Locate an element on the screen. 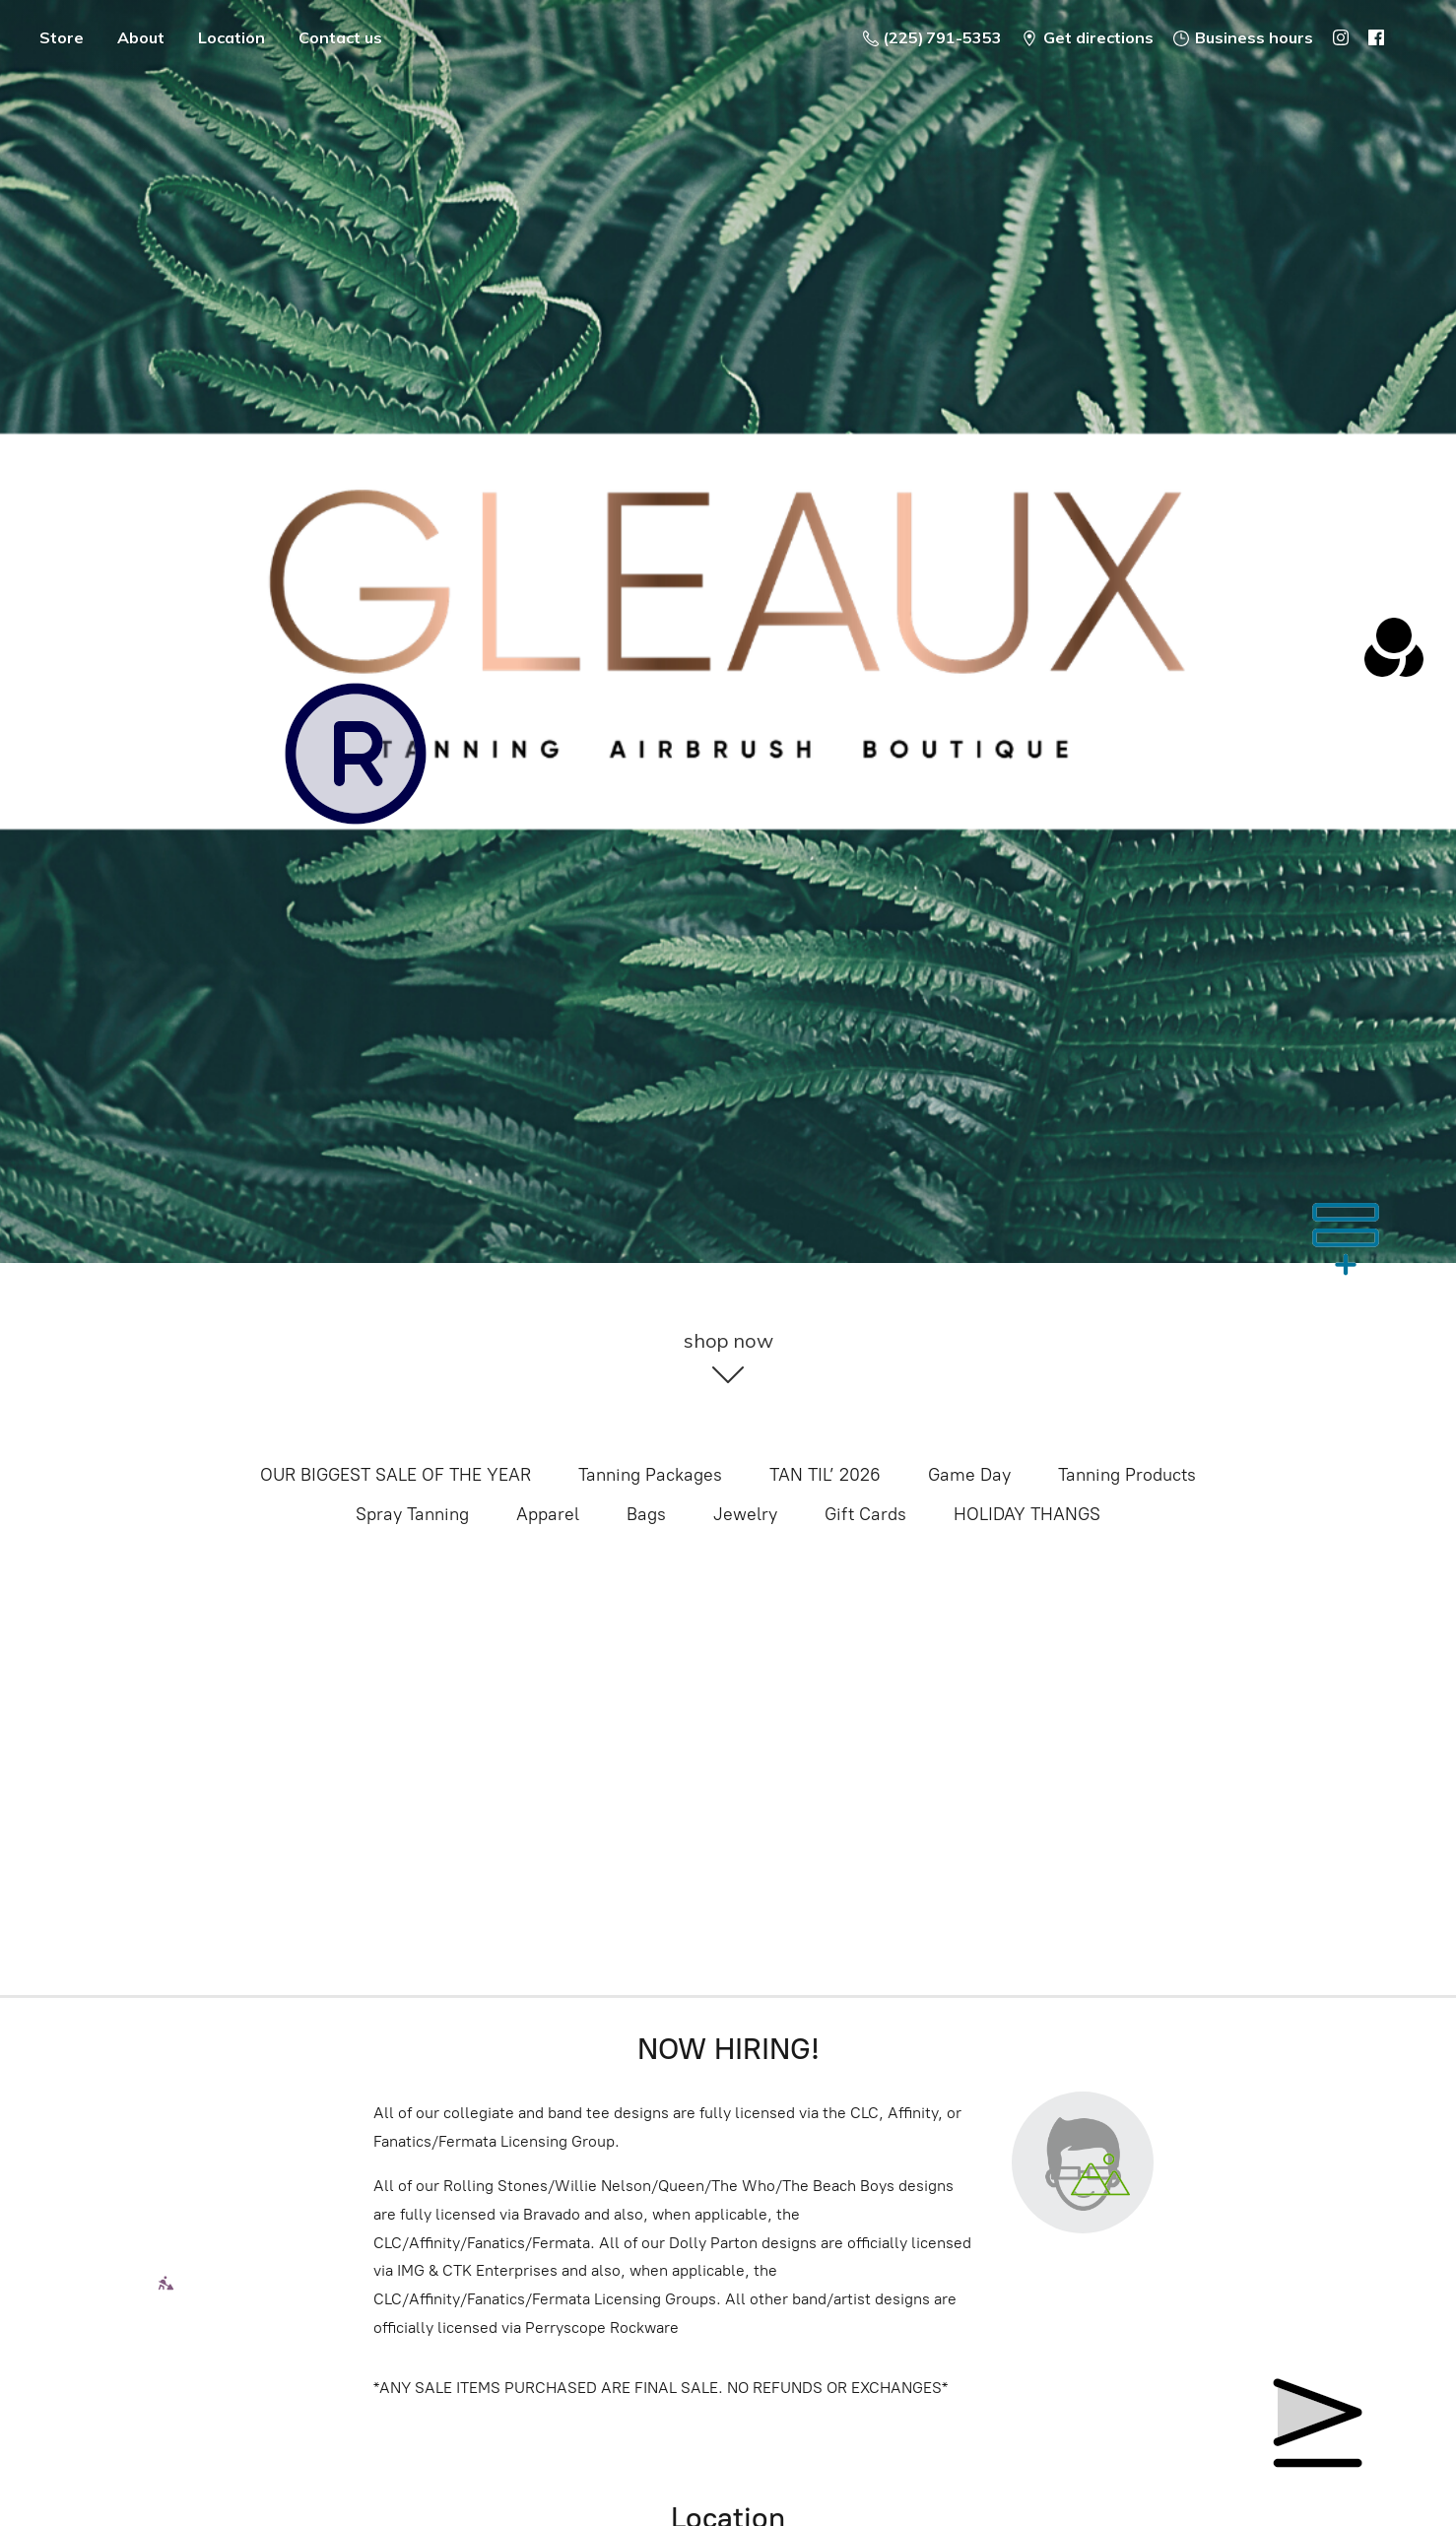  add a new row to the bottom of a table is located at coordinates (1346, 1233).